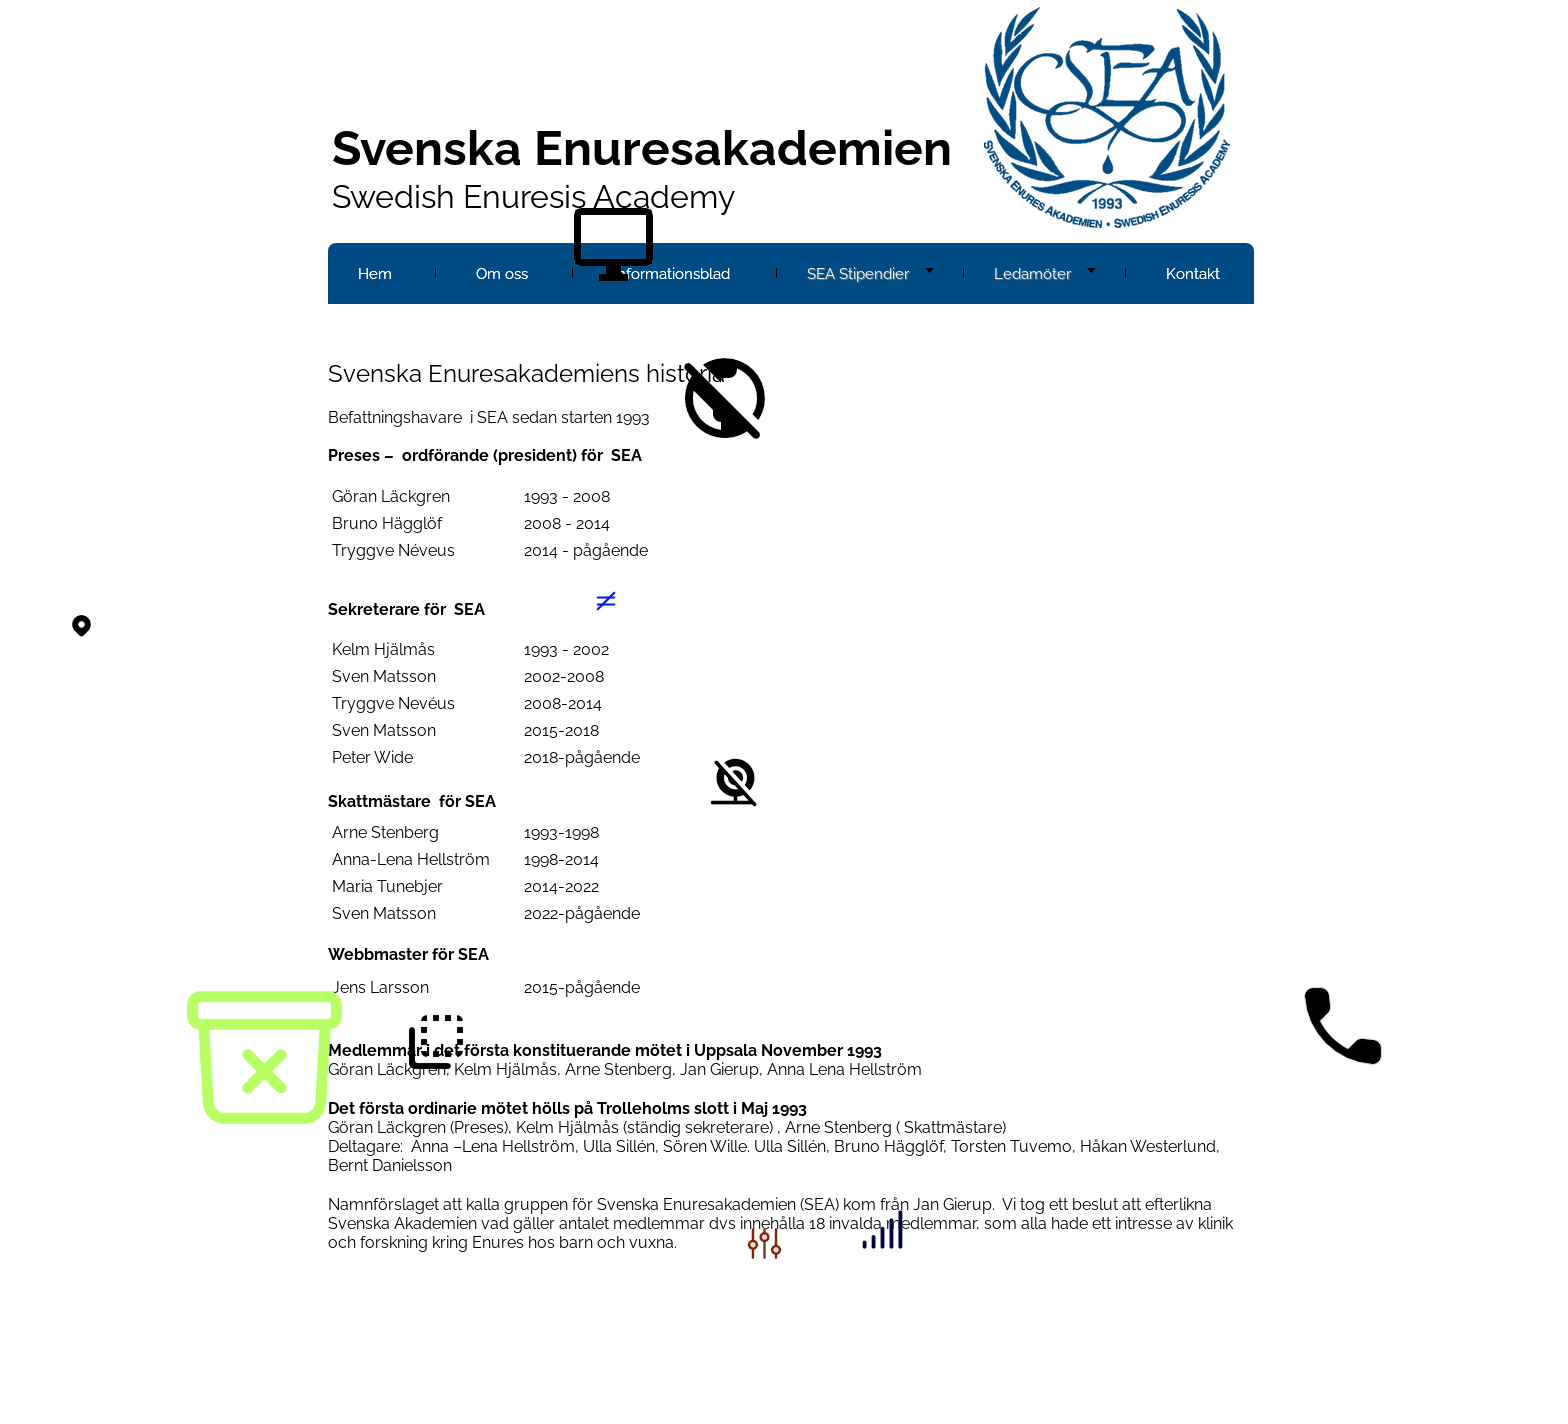  I want to click on send layer to back, so click(436, 1042).